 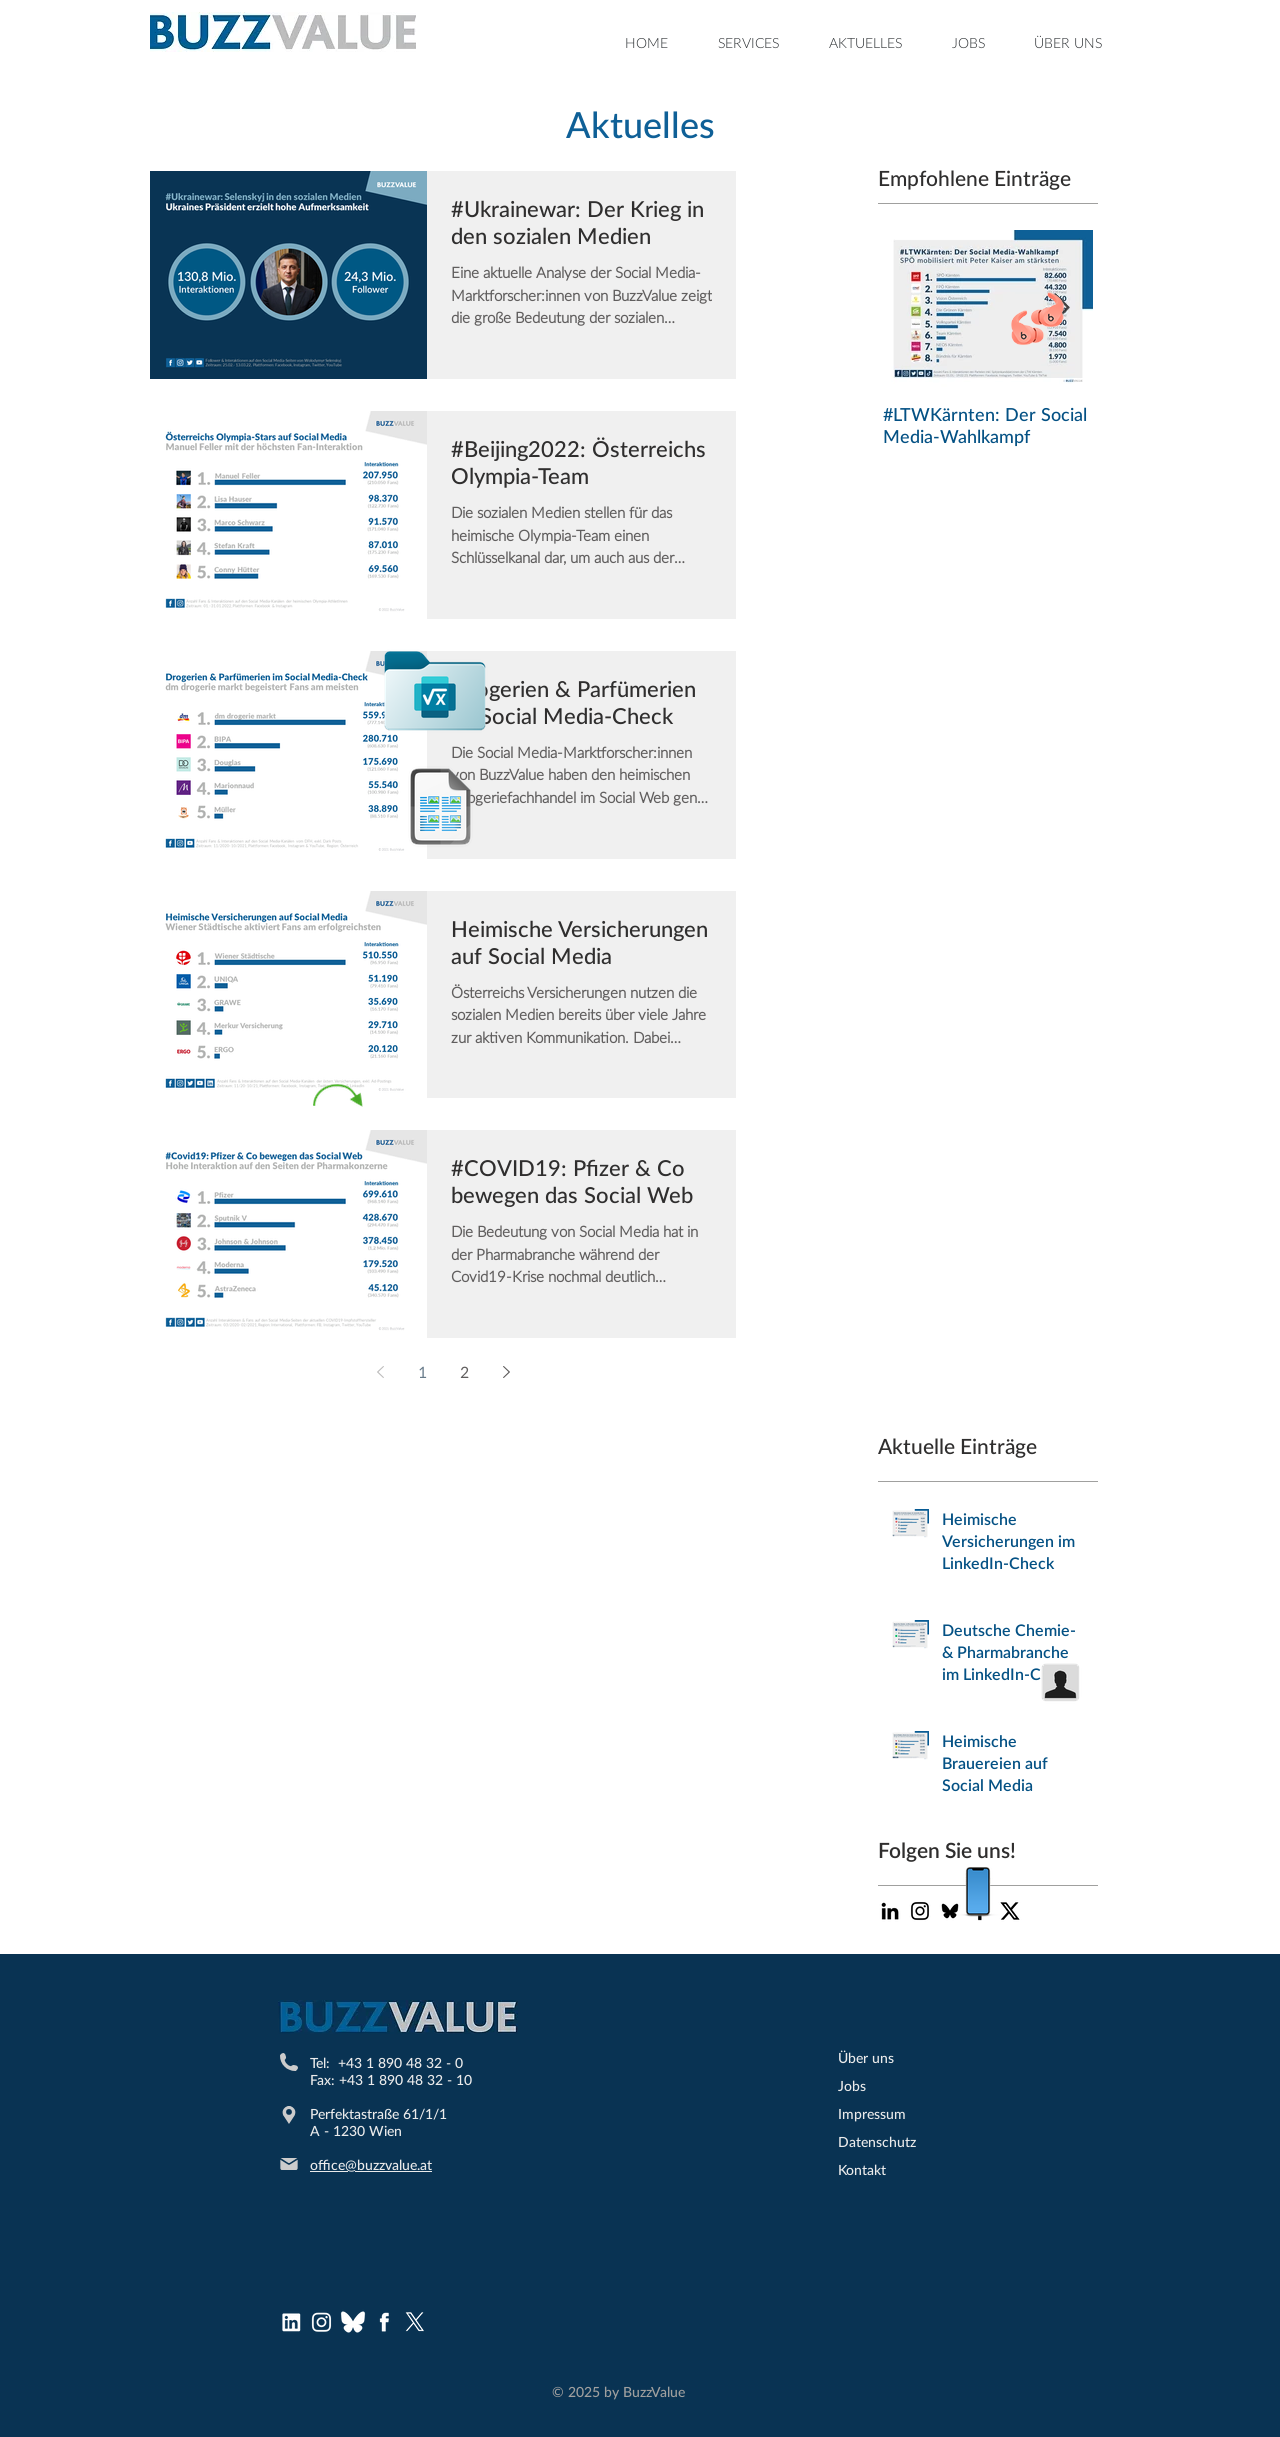 I want to click on access your favorites in the media library, so click(x=770, y=1157).